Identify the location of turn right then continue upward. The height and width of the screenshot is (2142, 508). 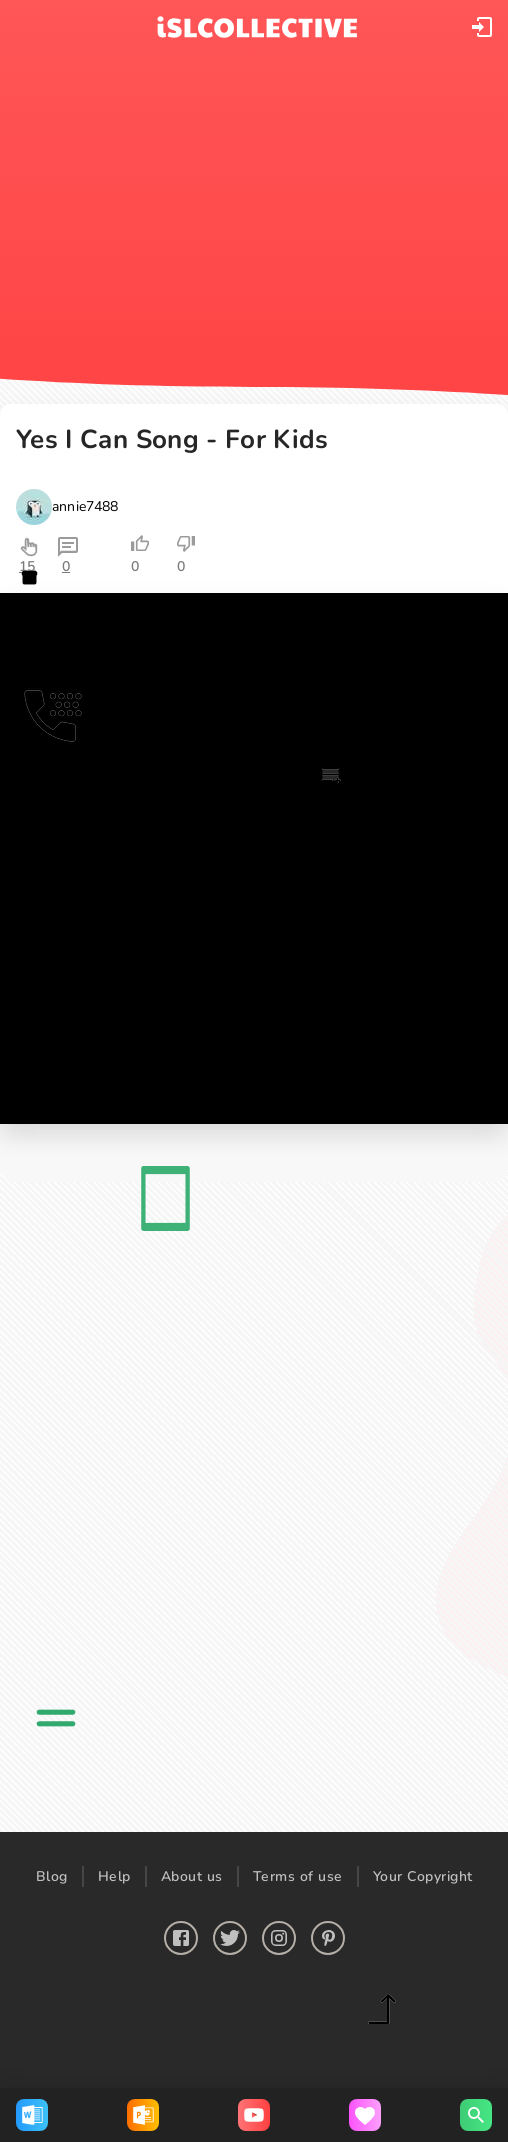
(382, 2009).